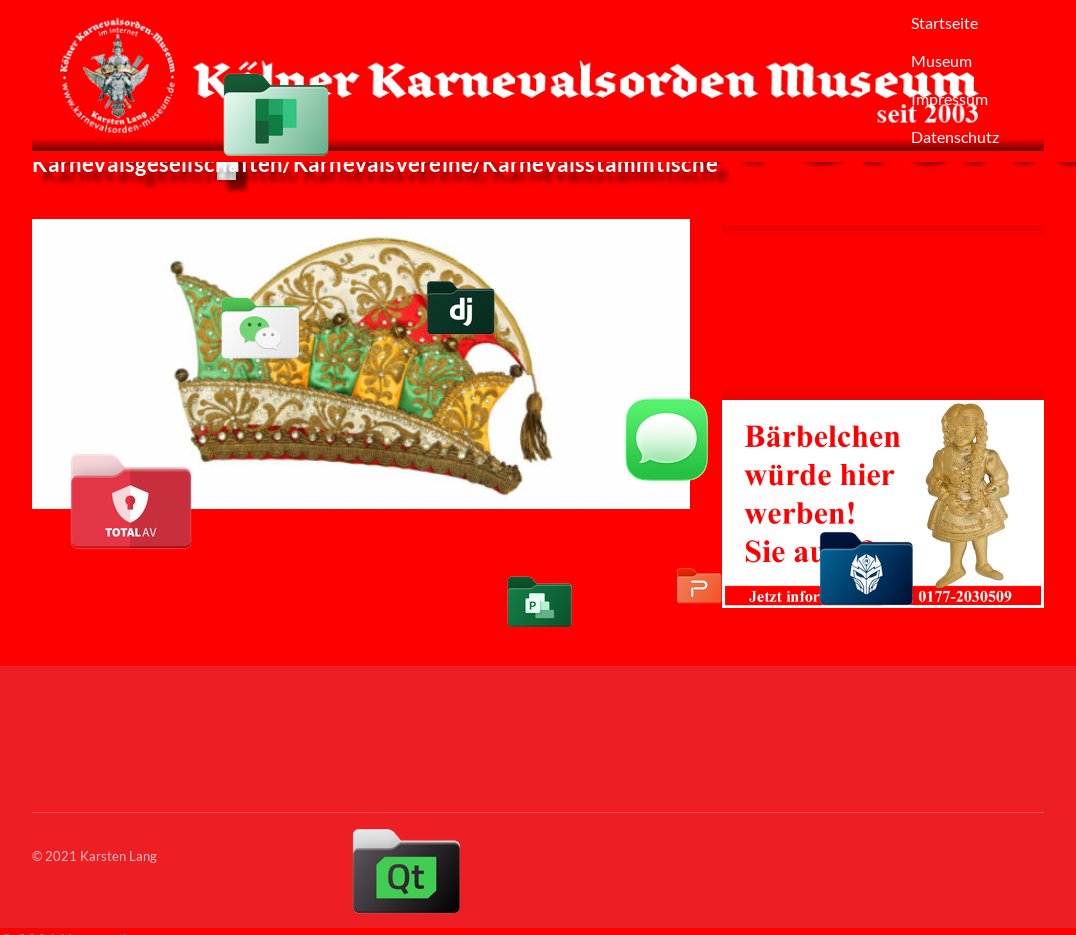 The width and height of the screenshot is (1076, 935). Describe the element at coordinates (260, 330) in the screenshot. I see `open wechat files folder` at that location.